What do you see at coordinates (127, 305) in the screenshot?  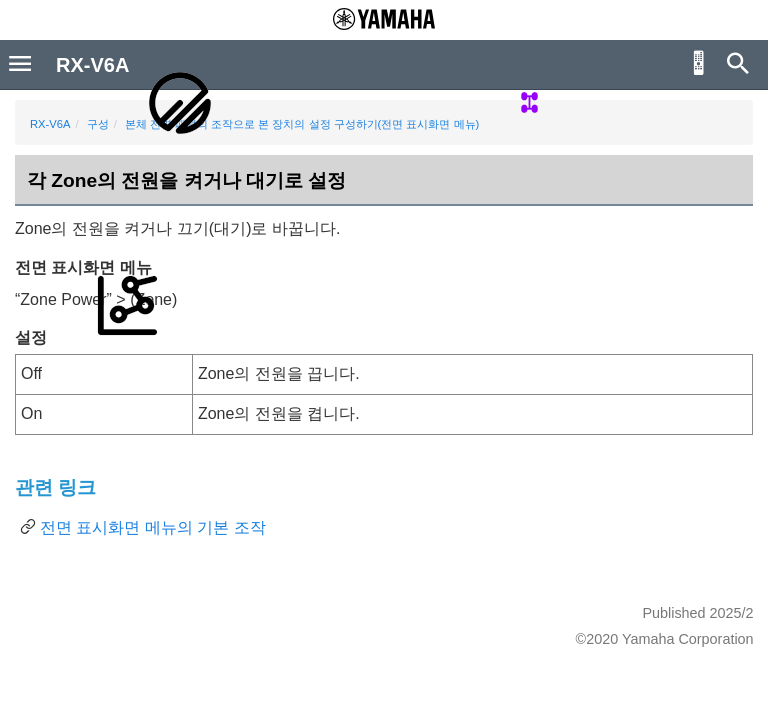 I see `view scatter plot data visualization` at bounding box center [127, 305].